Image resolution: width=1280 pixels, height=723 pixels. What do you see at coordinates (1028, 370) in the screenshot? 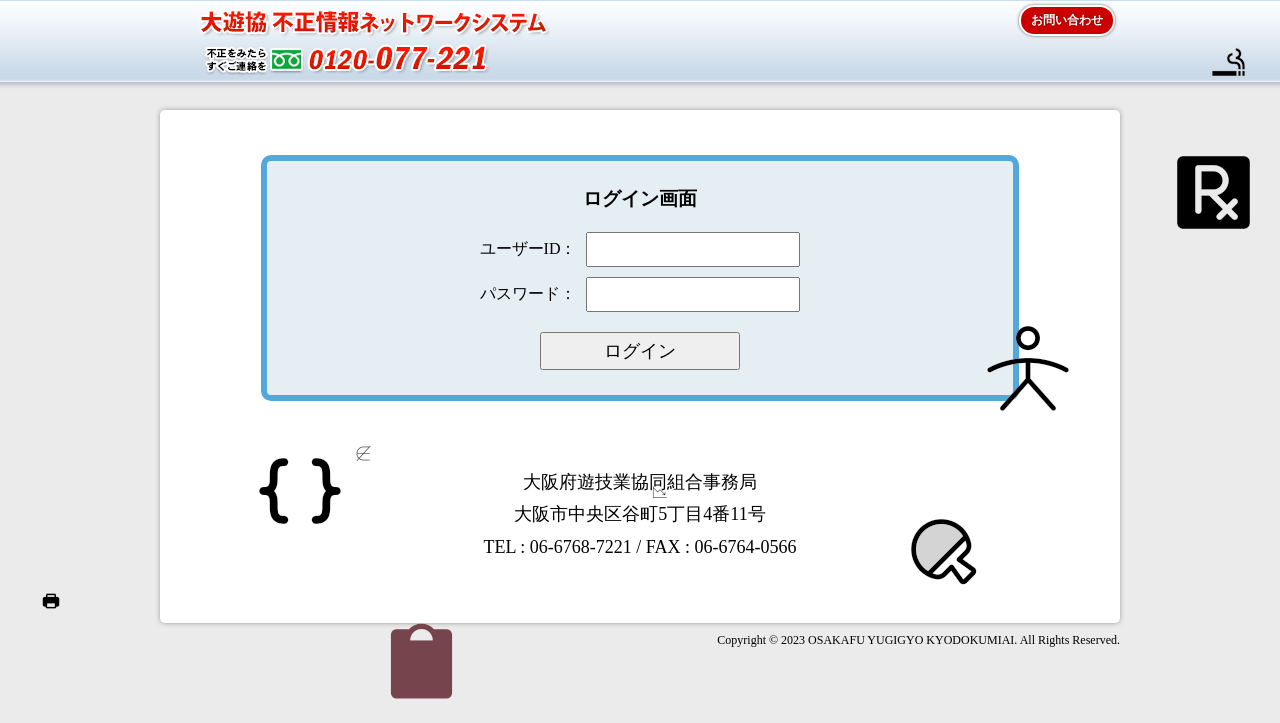
I see `view user profile` at bounding box center [1028, 370].